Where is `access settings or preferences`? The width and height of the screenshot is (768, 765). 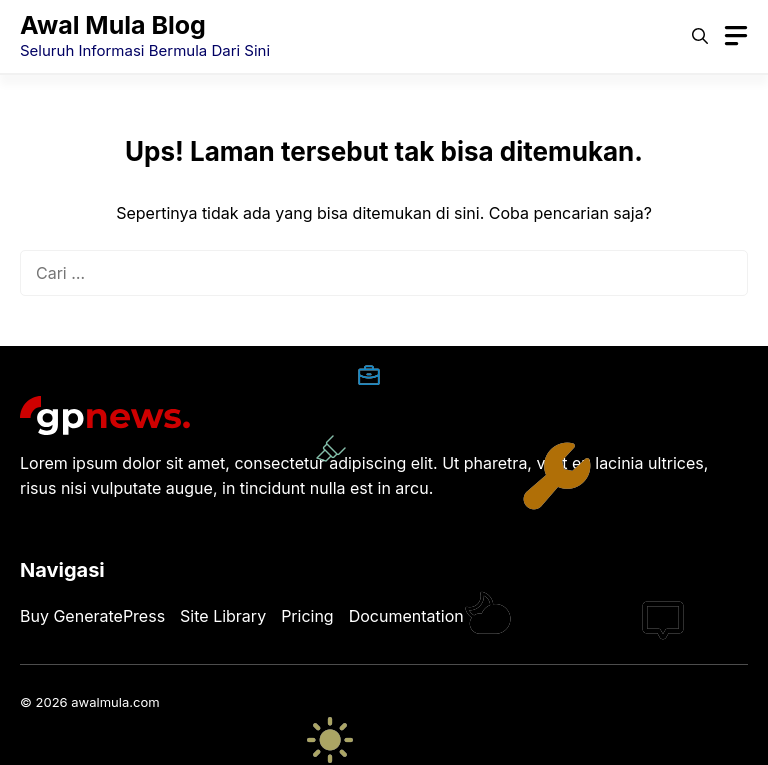
access settings or preferences is located at coordinates (557, 476).